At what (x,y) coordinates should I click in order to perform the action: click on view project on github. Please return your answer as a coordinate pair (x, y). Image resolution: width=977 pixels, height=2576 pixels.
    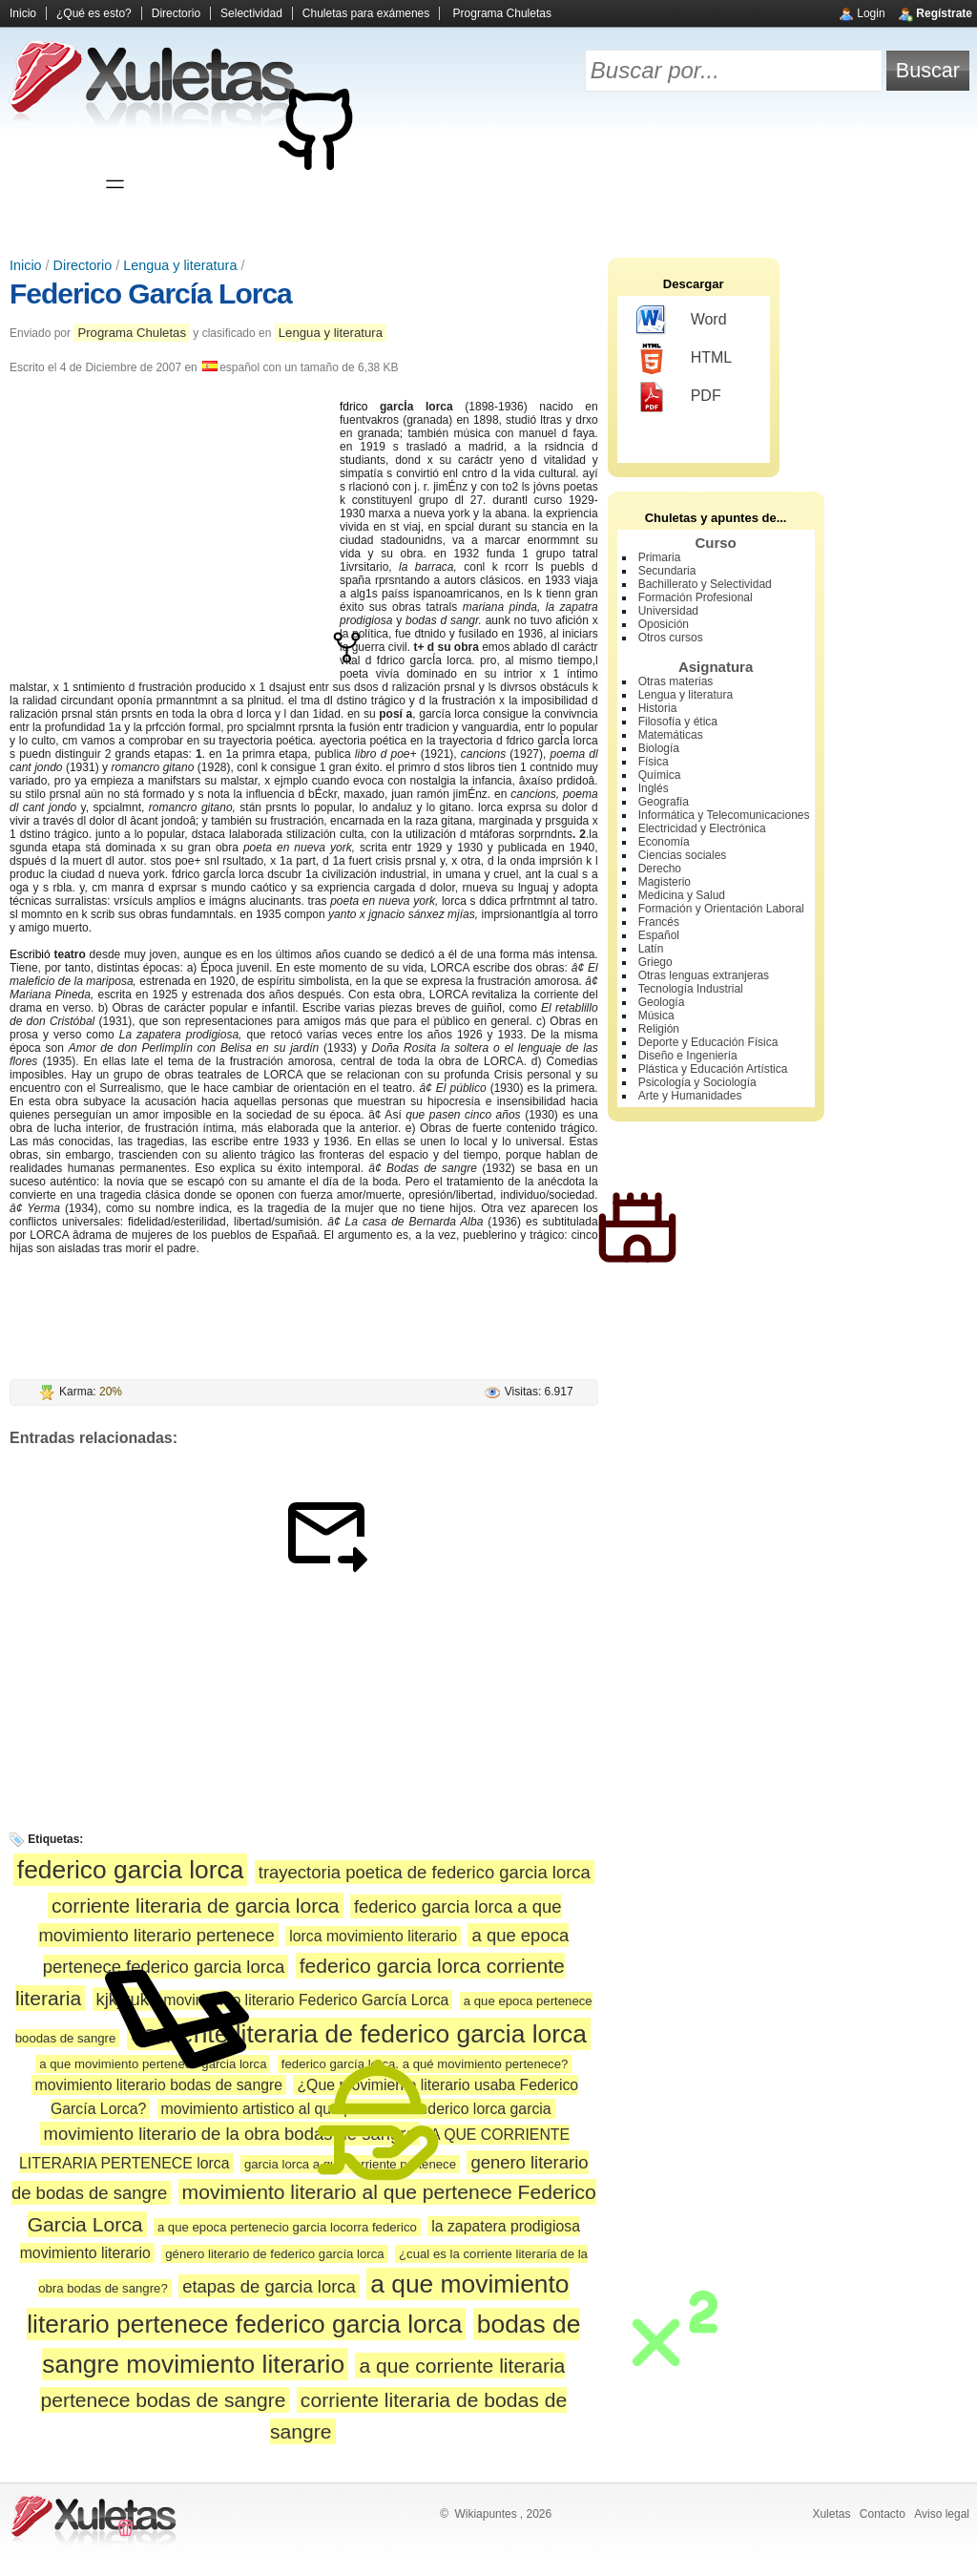
    Looking at the image, I should click on (319, 129).